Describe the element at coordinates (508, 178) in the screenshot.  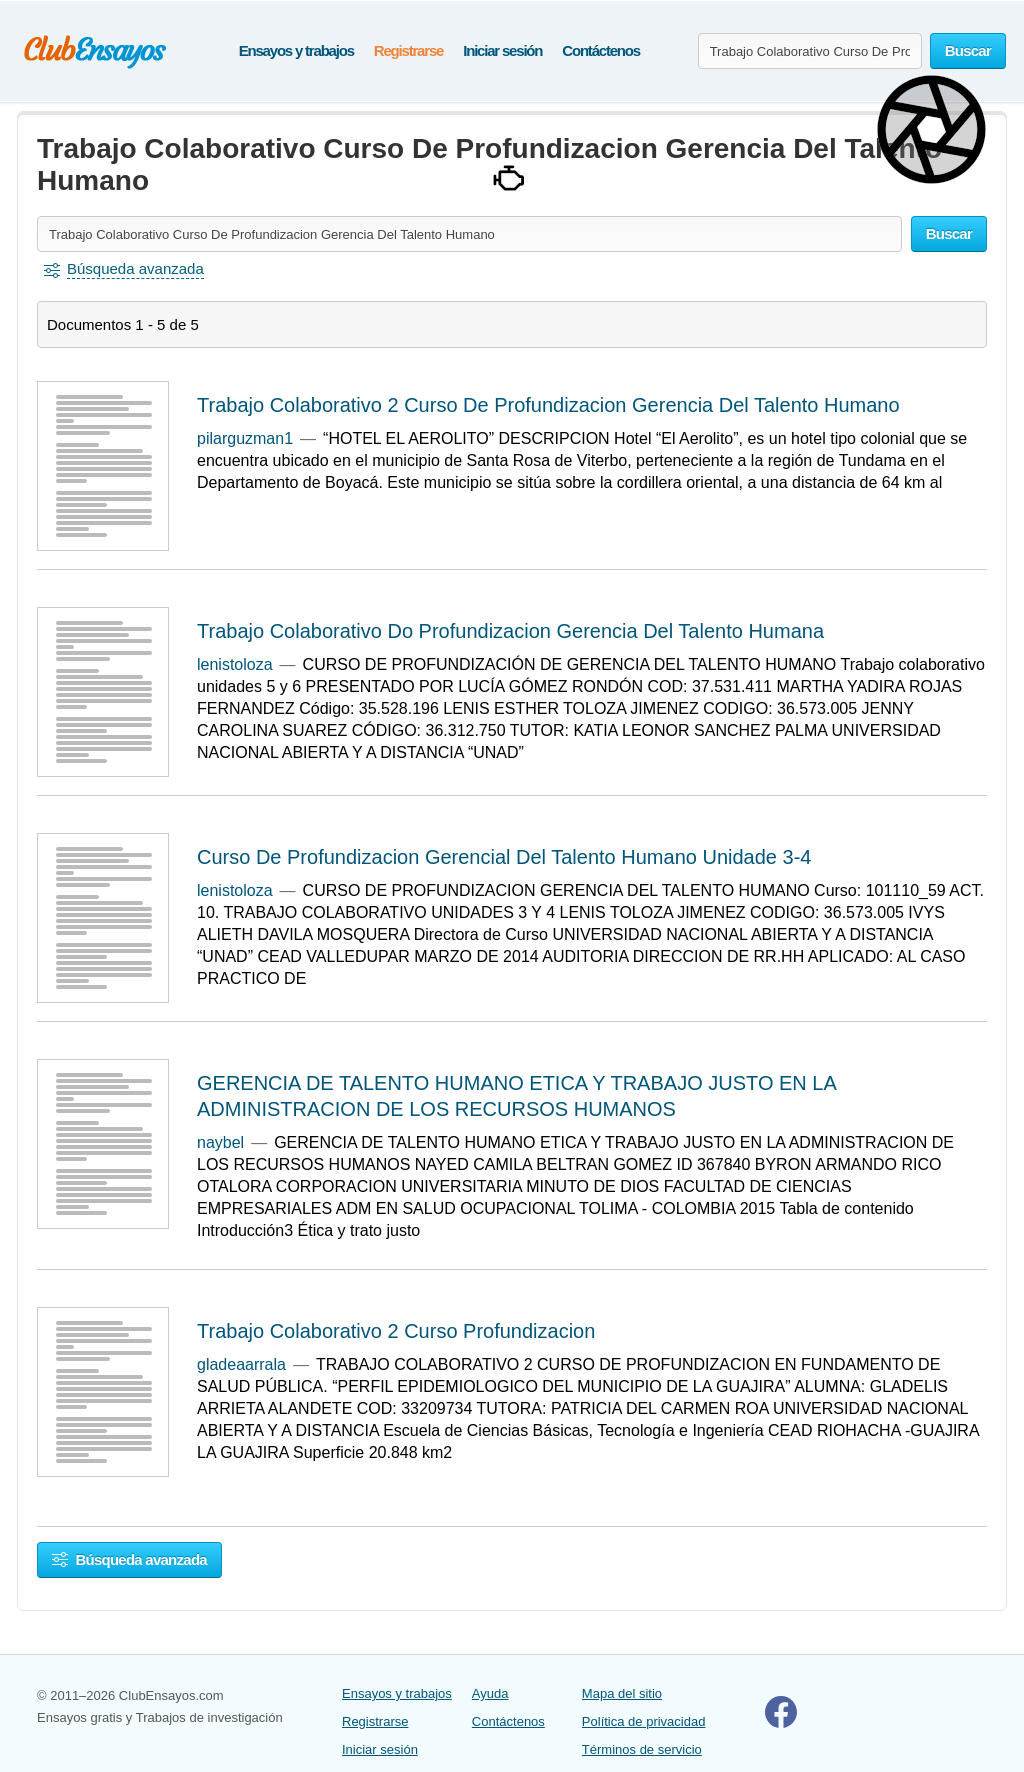
I see `check engine or vehicle diagnostics` at that location.